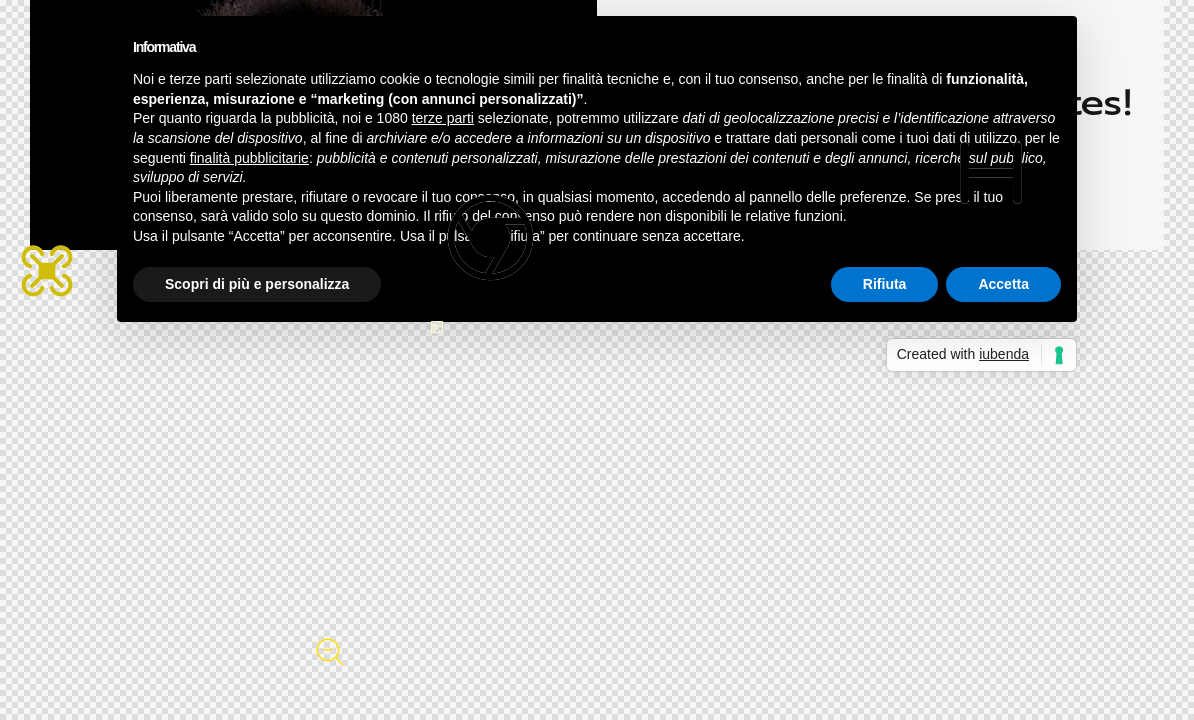 This screenshot has height=720, width=1194. What do you see at coordinates (330, 652) in the screenshot?
I see `zoom out` at bounding box center [330, 652].